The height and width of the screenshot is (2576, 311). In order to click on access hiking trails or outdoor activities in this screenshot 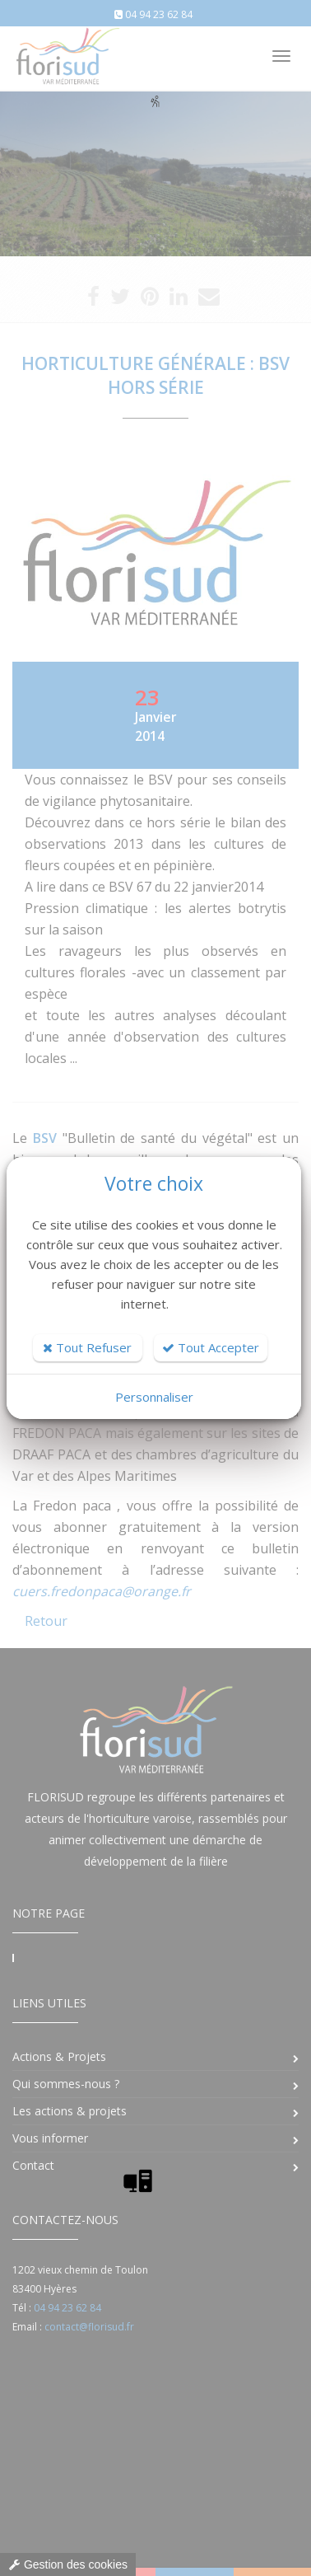, I will do `click(156, 101)`.